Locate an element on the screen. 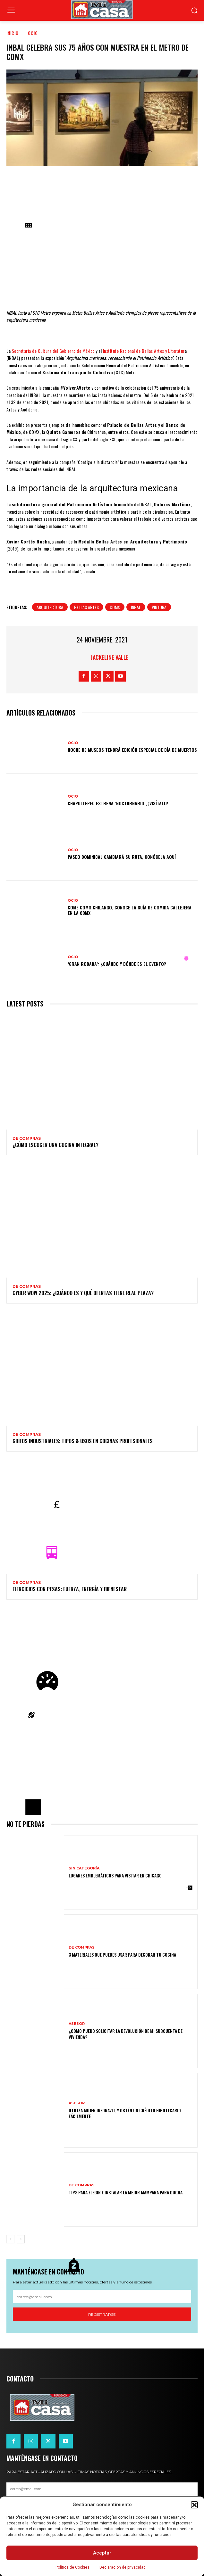 This screenshot has width=204, height=2576. stop media playback is located at coordinates (33, 1807).